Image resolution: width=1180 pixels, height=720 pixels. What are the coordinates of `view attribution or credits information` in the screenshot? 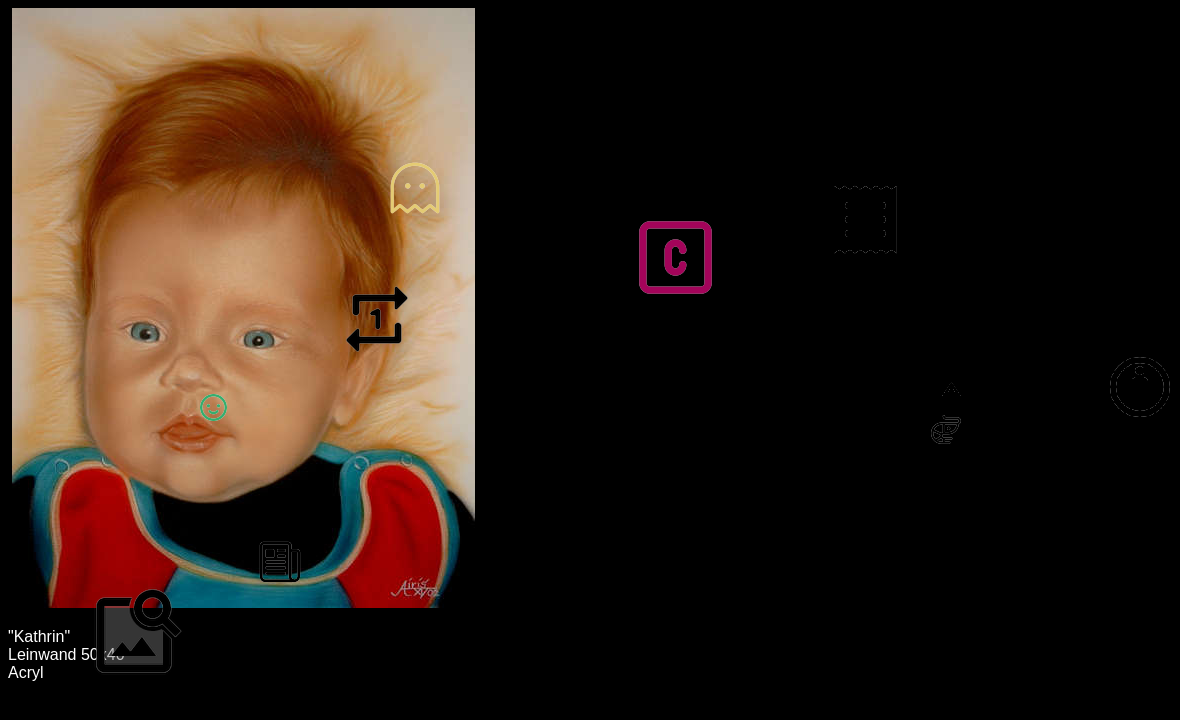 It's located at (1140, 387).